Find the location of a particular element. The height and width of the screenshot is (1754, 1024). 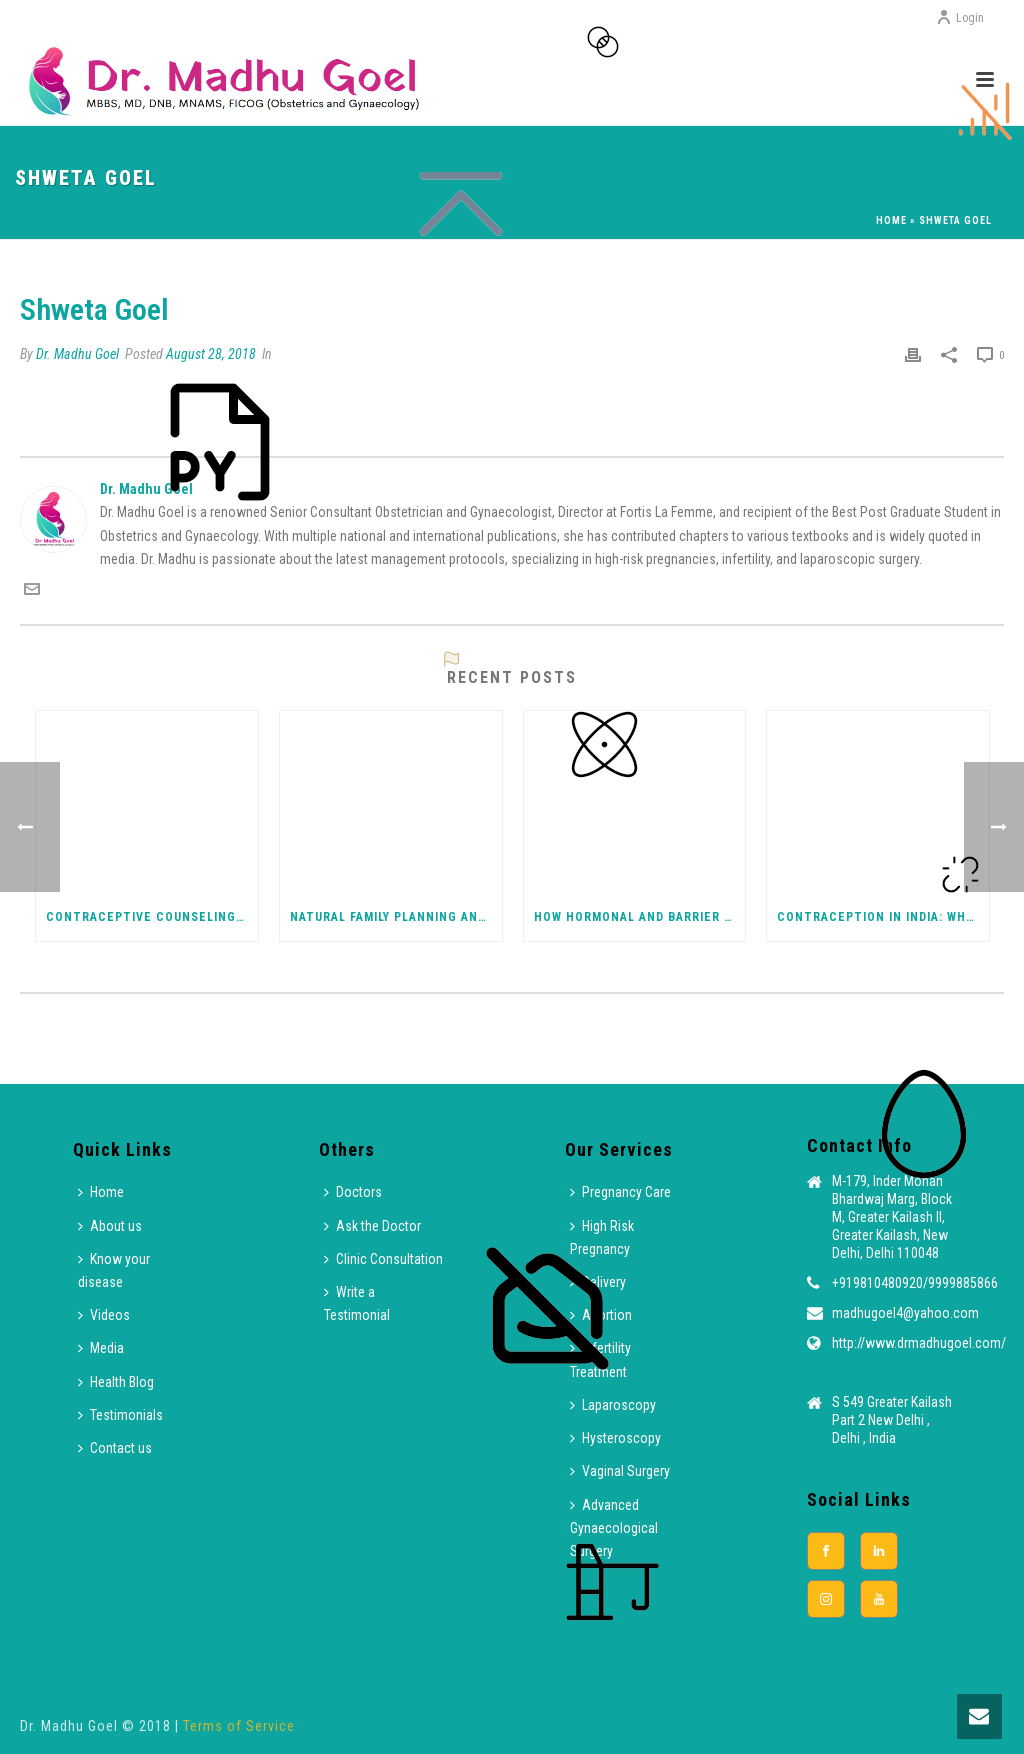

intersect or merge two shapes is located at coordinates (603, 42).